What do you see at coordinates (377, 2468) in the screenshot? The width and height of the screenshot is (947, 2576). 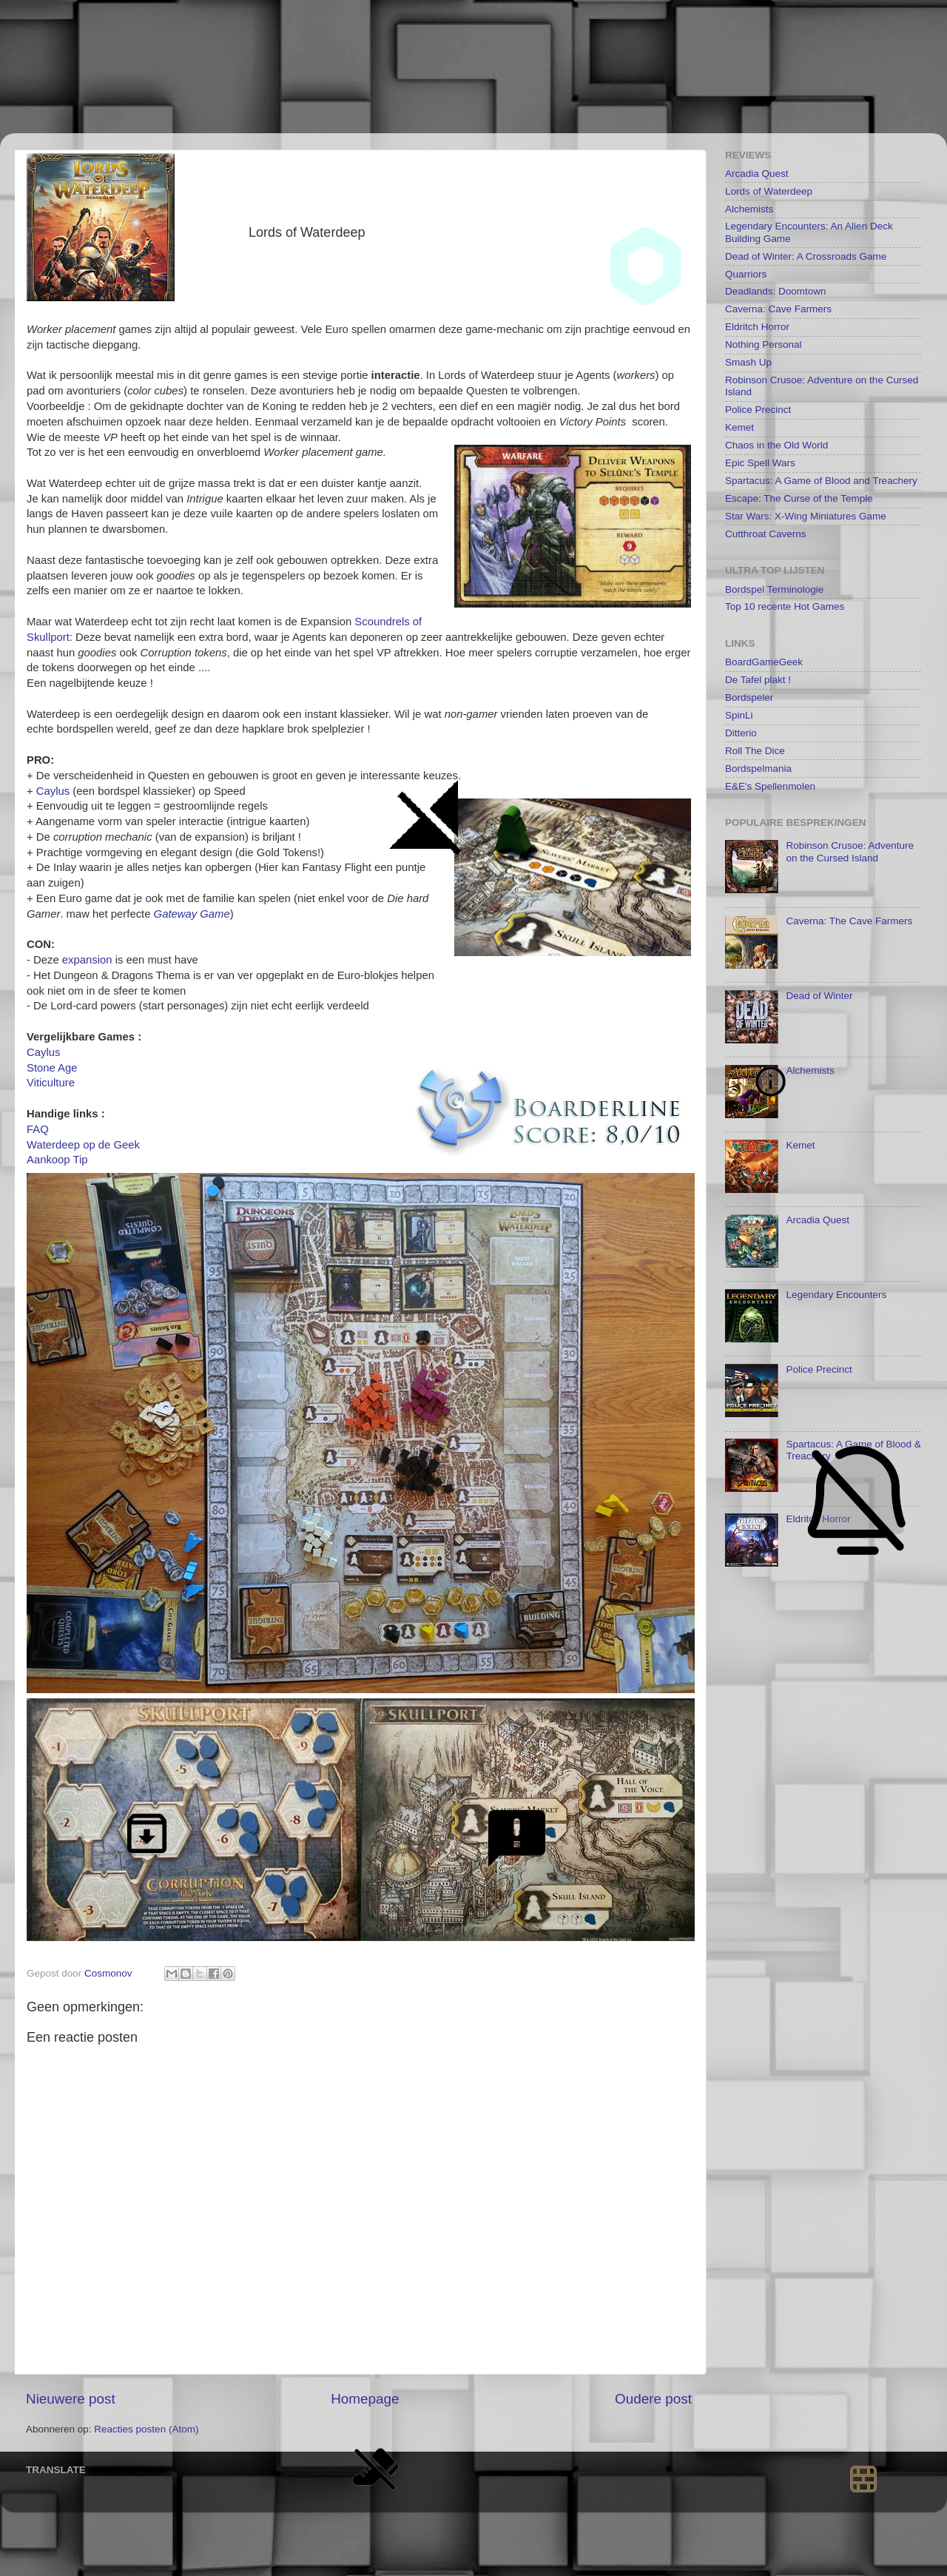 I see `indicates area where stepping is prohibited` at bounding box center [377, 2468].